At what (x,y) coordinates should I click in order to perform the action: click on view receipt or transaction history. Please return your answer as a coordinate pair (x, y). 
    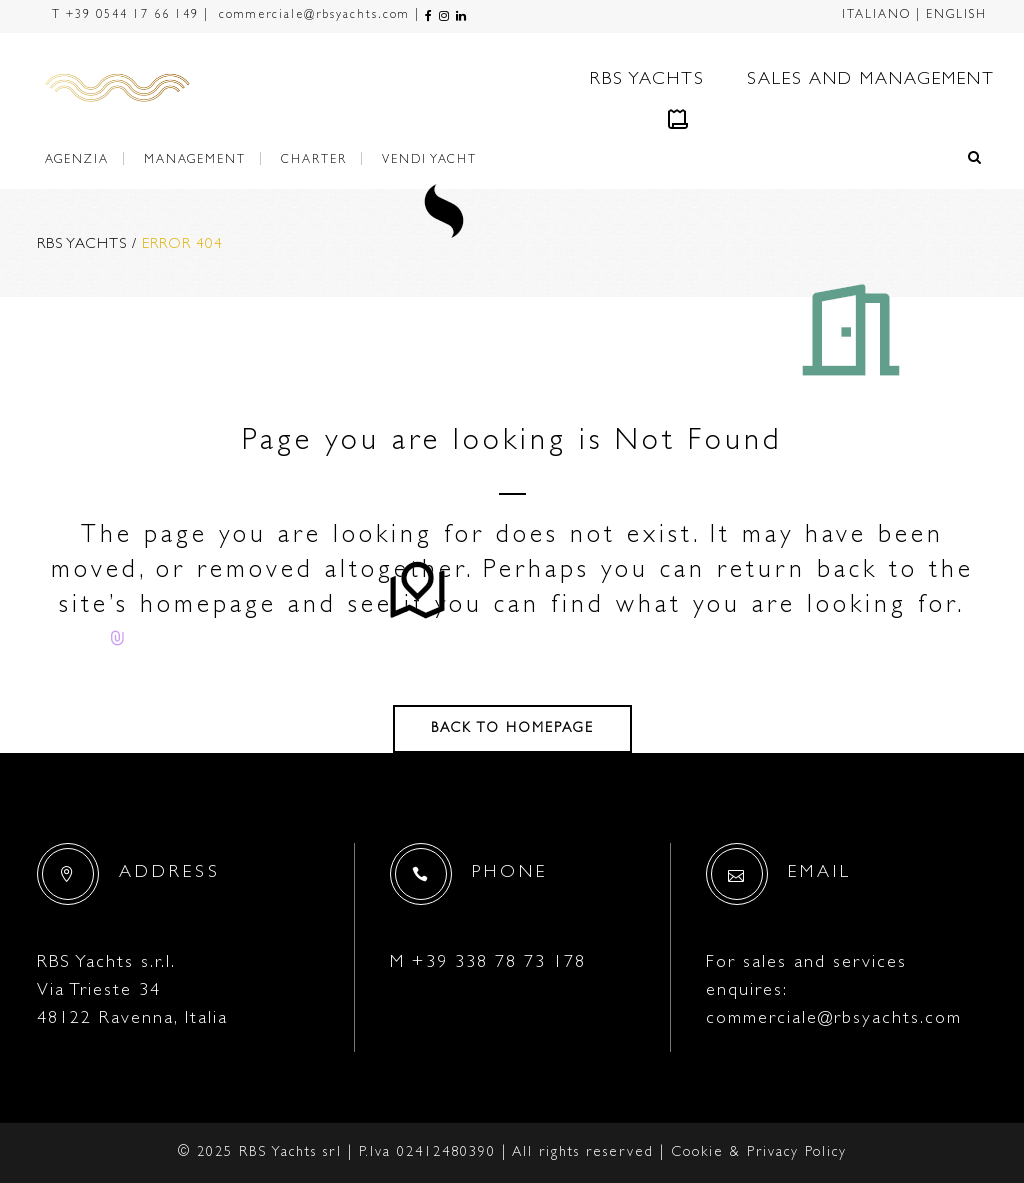
    Looking at the image, I should click on (677, 119).